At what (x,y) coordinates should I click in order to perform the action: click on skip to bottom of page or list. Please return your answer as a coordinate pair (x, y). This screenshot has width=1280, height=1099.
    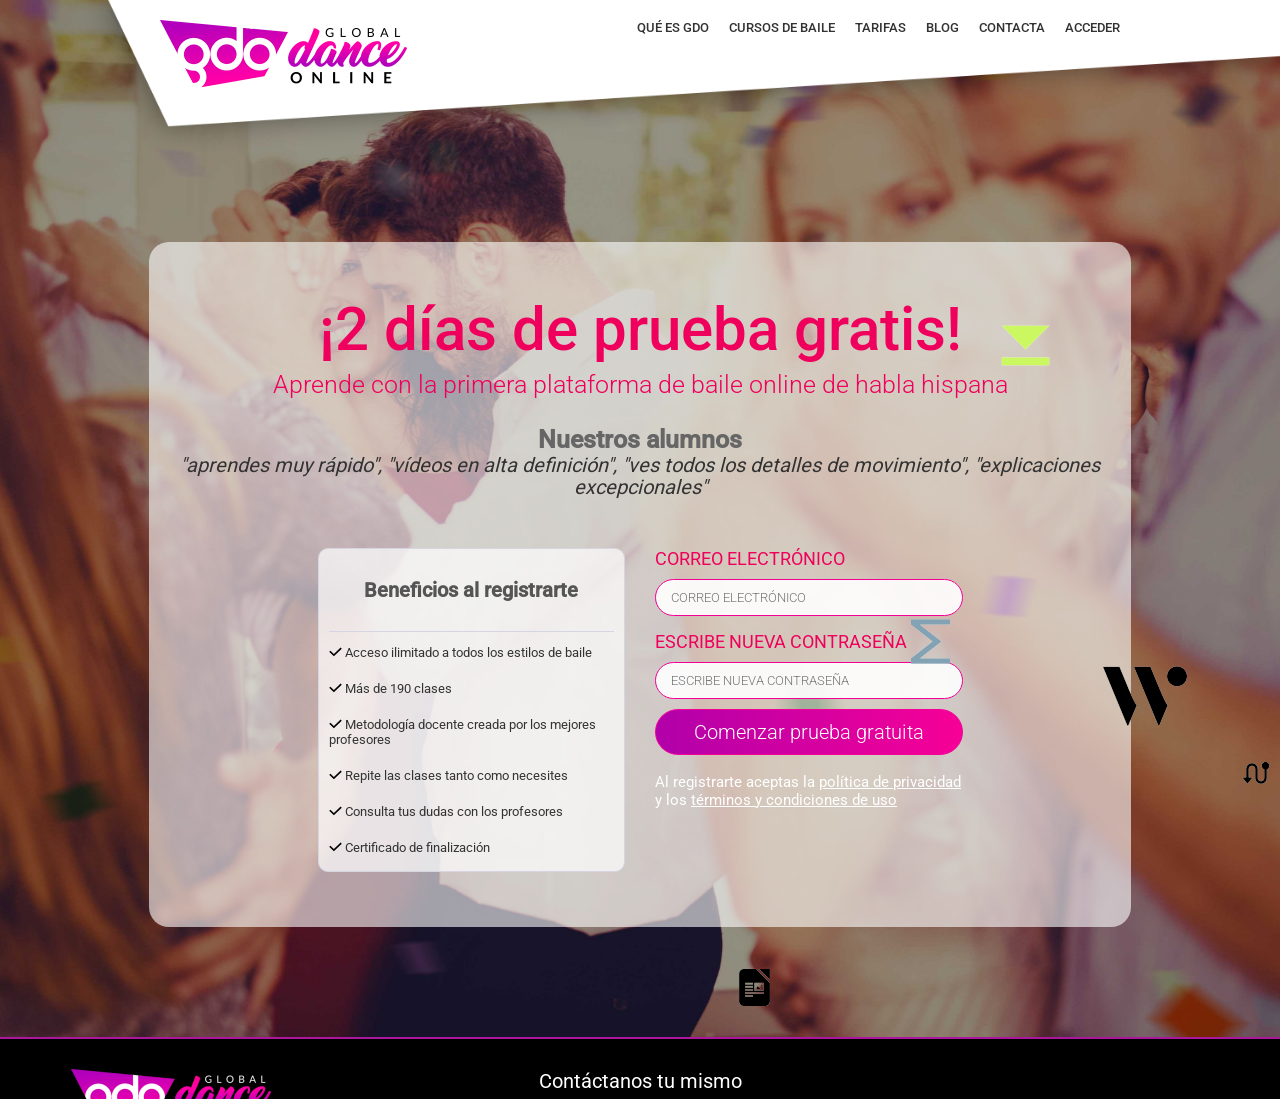
    Looking at the image, I should click on (1025, 345).